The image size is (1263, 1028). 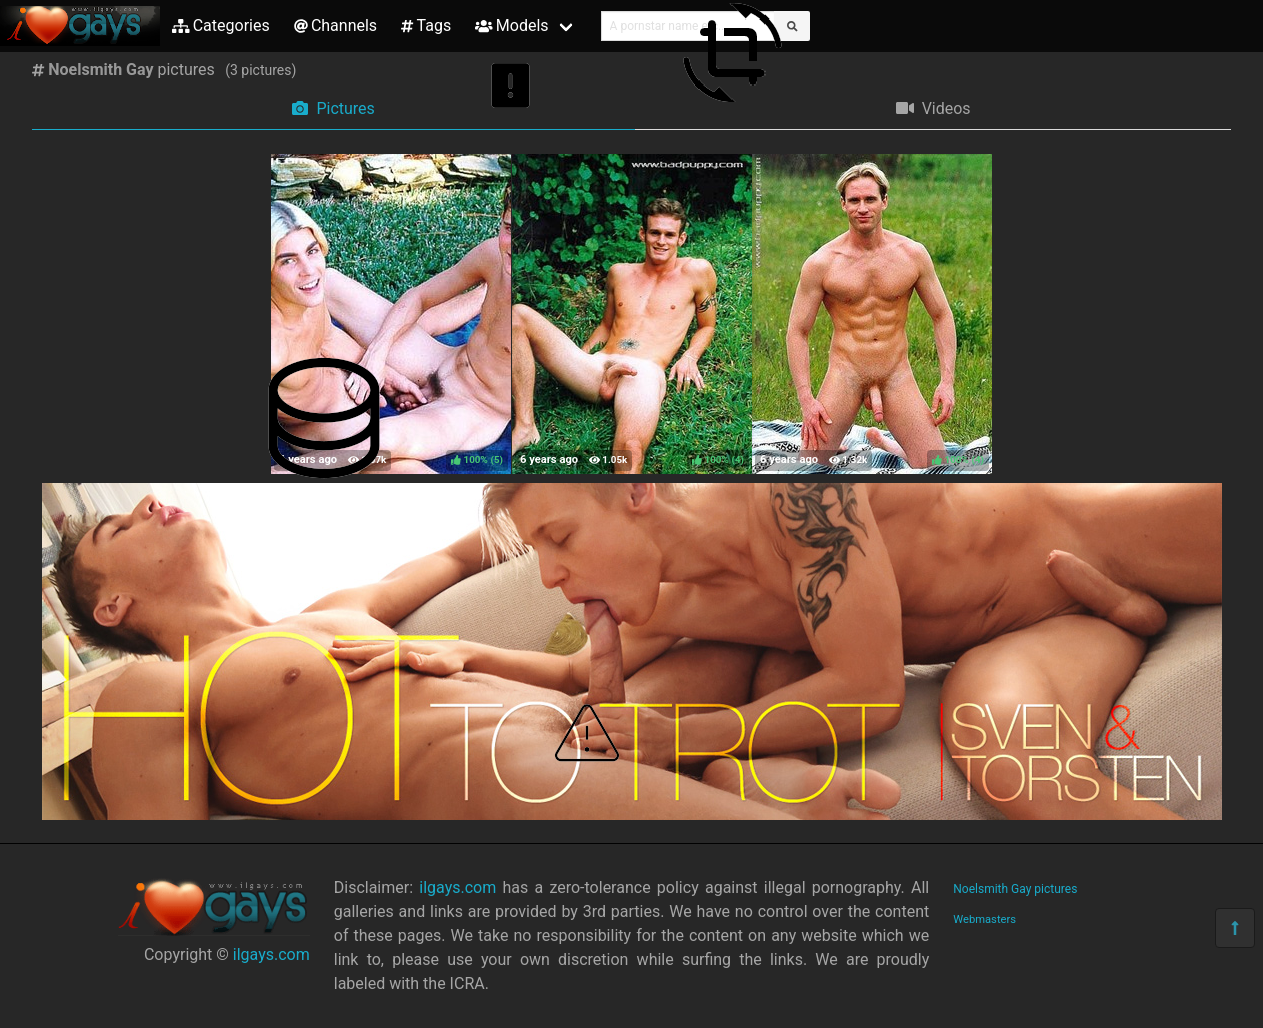 What do you see at coordinates (587, 734) in the screenshot?
I see `indicates a warning or caution state` at bounding box center [587, 734].